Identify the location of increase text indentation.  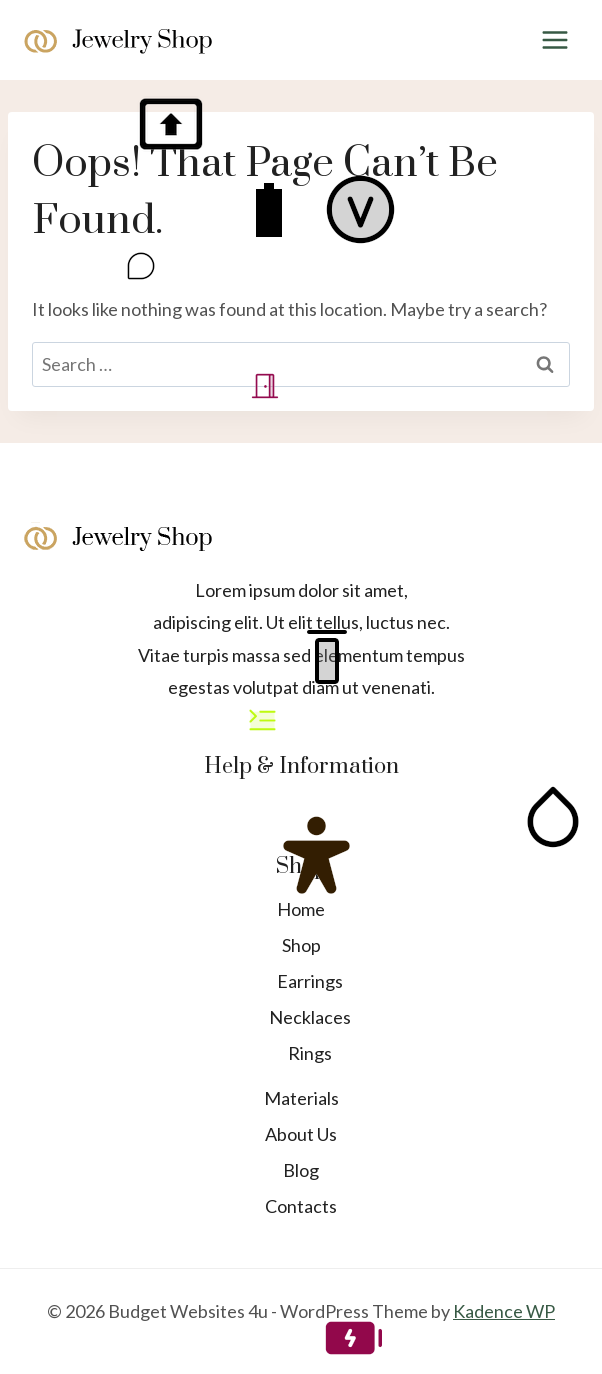
(262, 720).